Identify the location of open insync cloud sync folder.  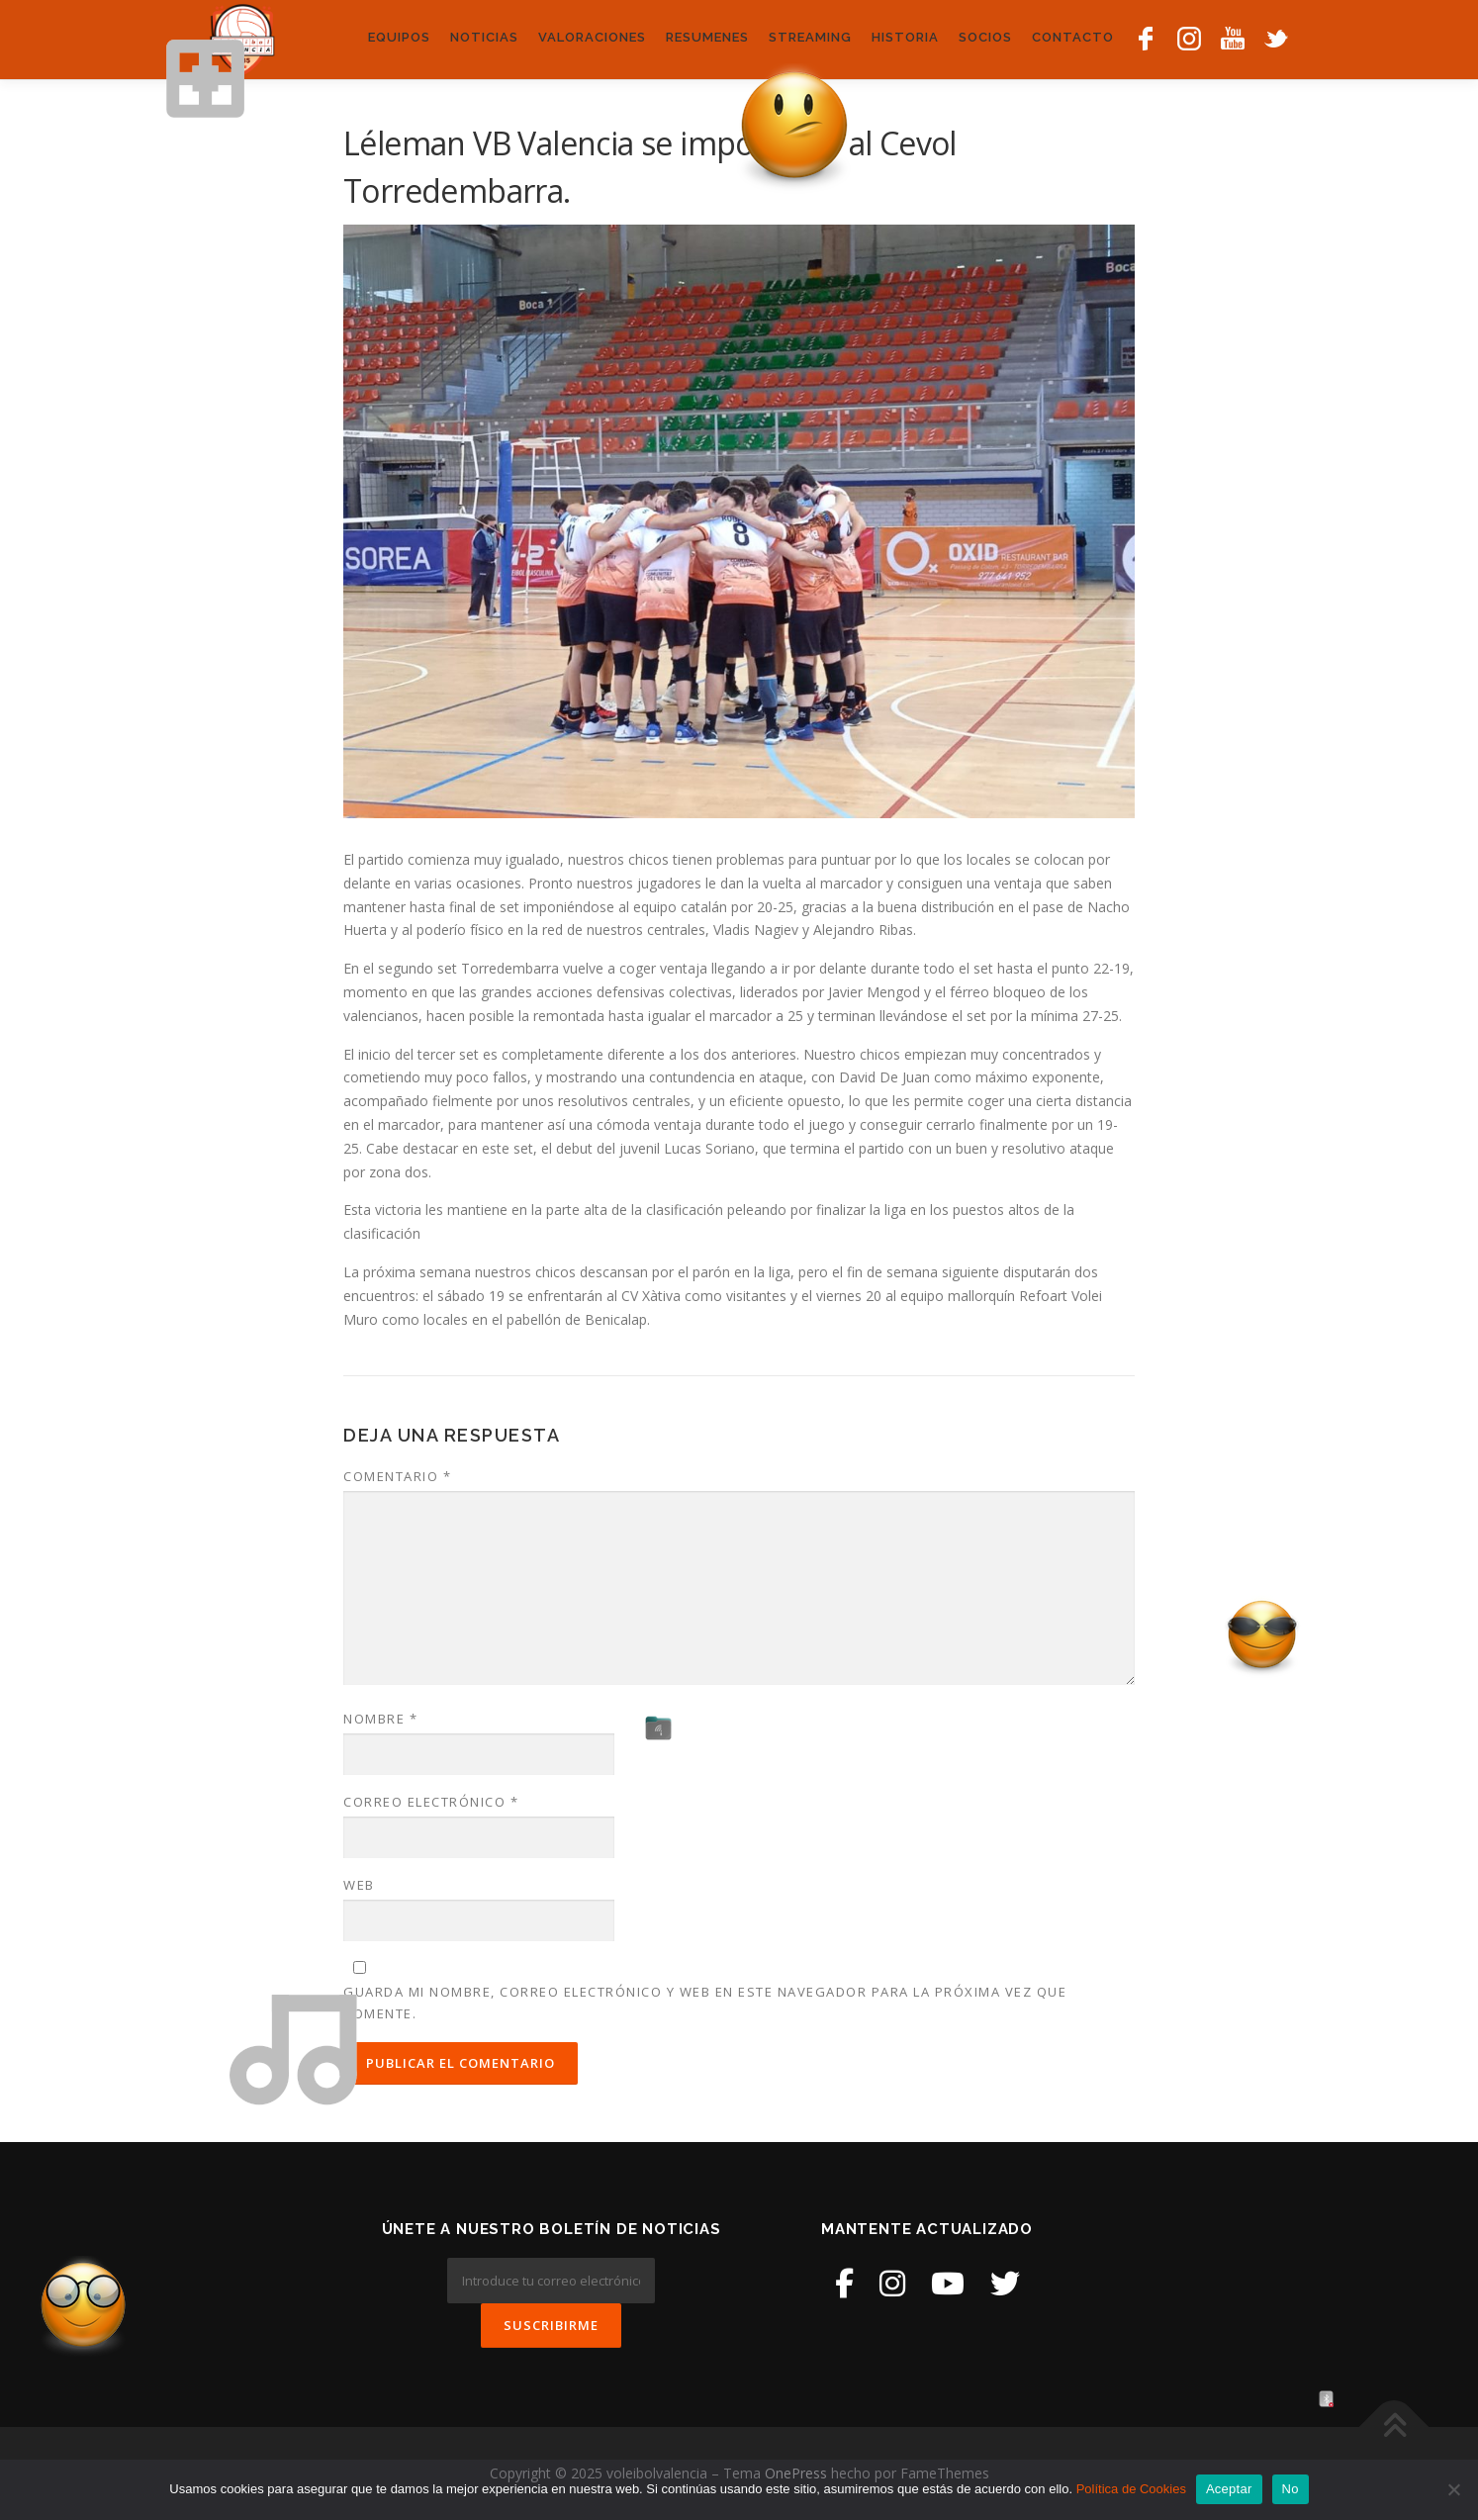
(658, 1727).